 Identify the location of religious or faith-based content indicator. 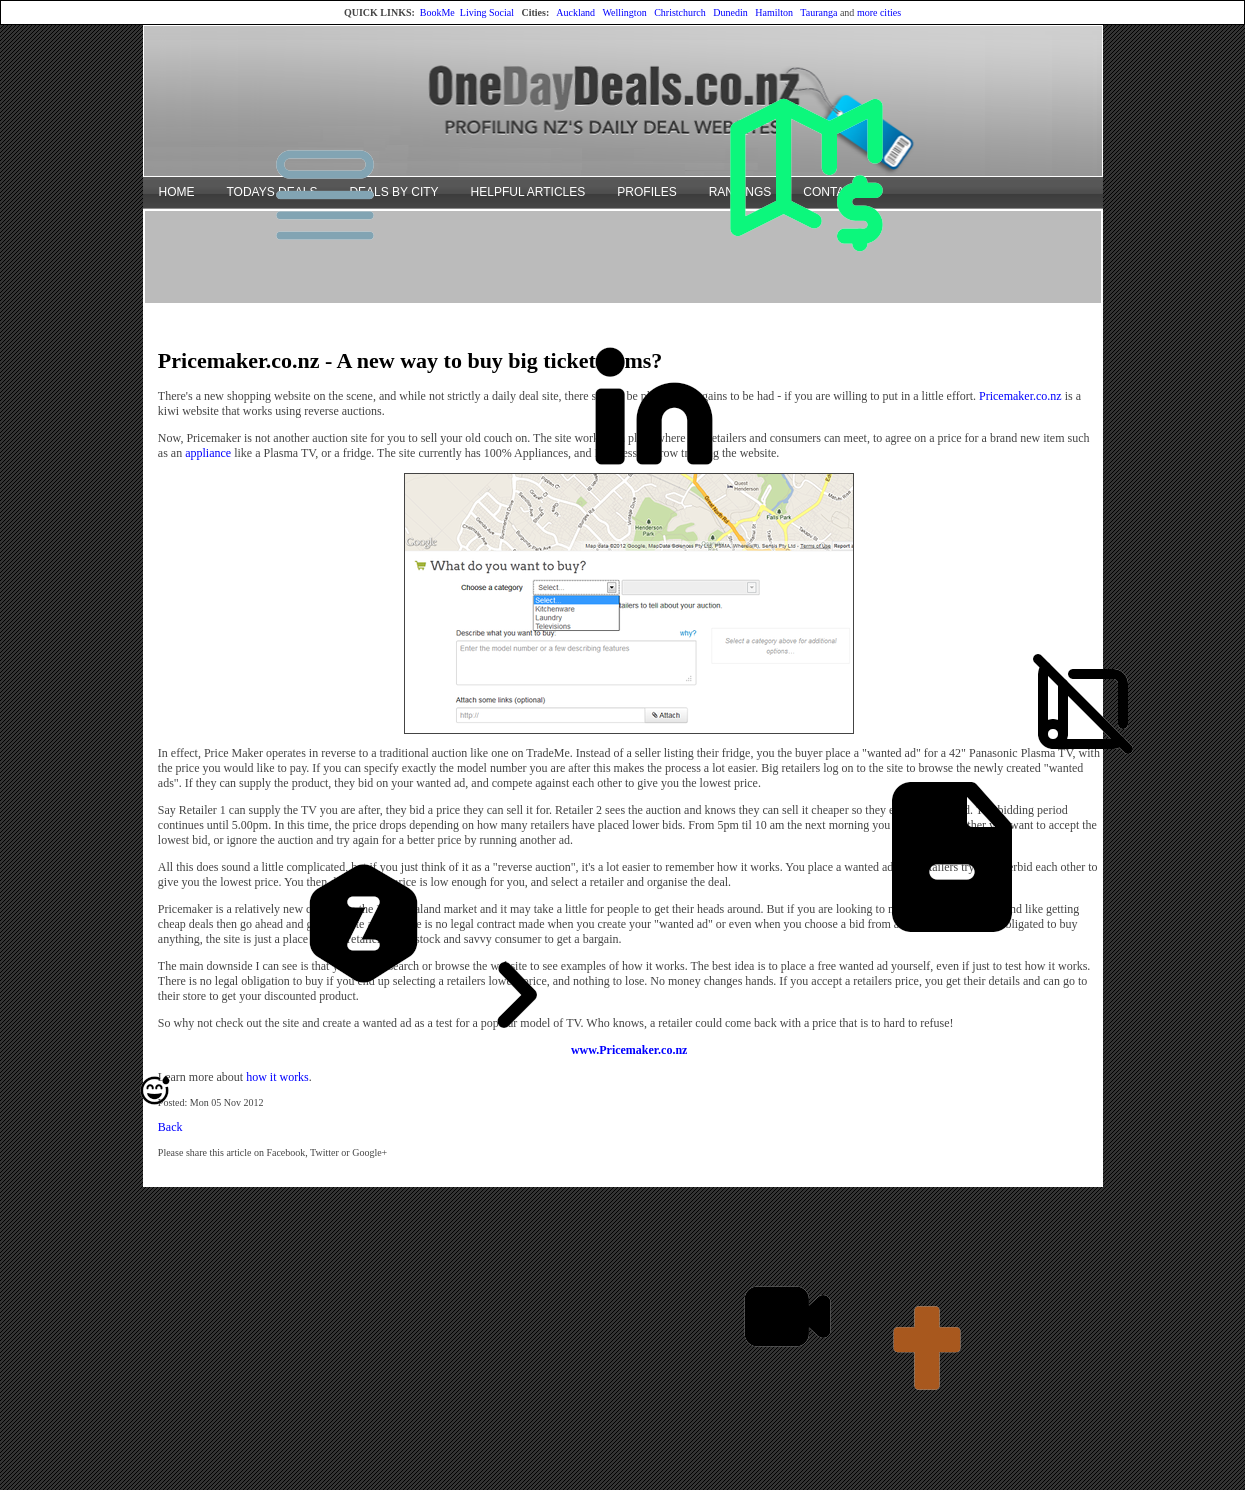
(927, 1348).